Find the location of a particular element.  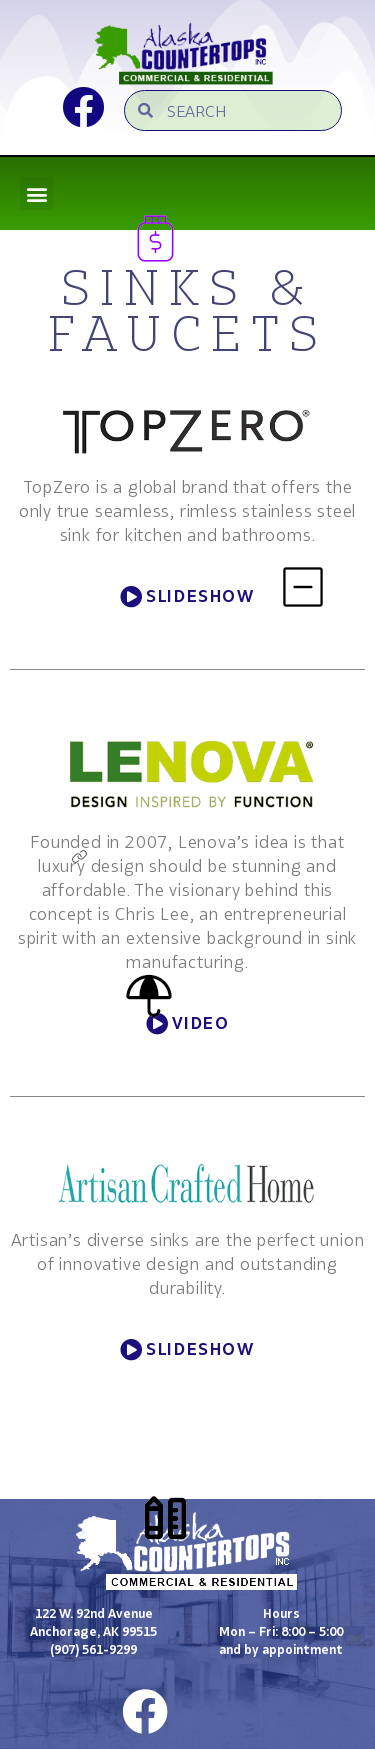

remove or collapse an item is located at coordinates (303, 587).